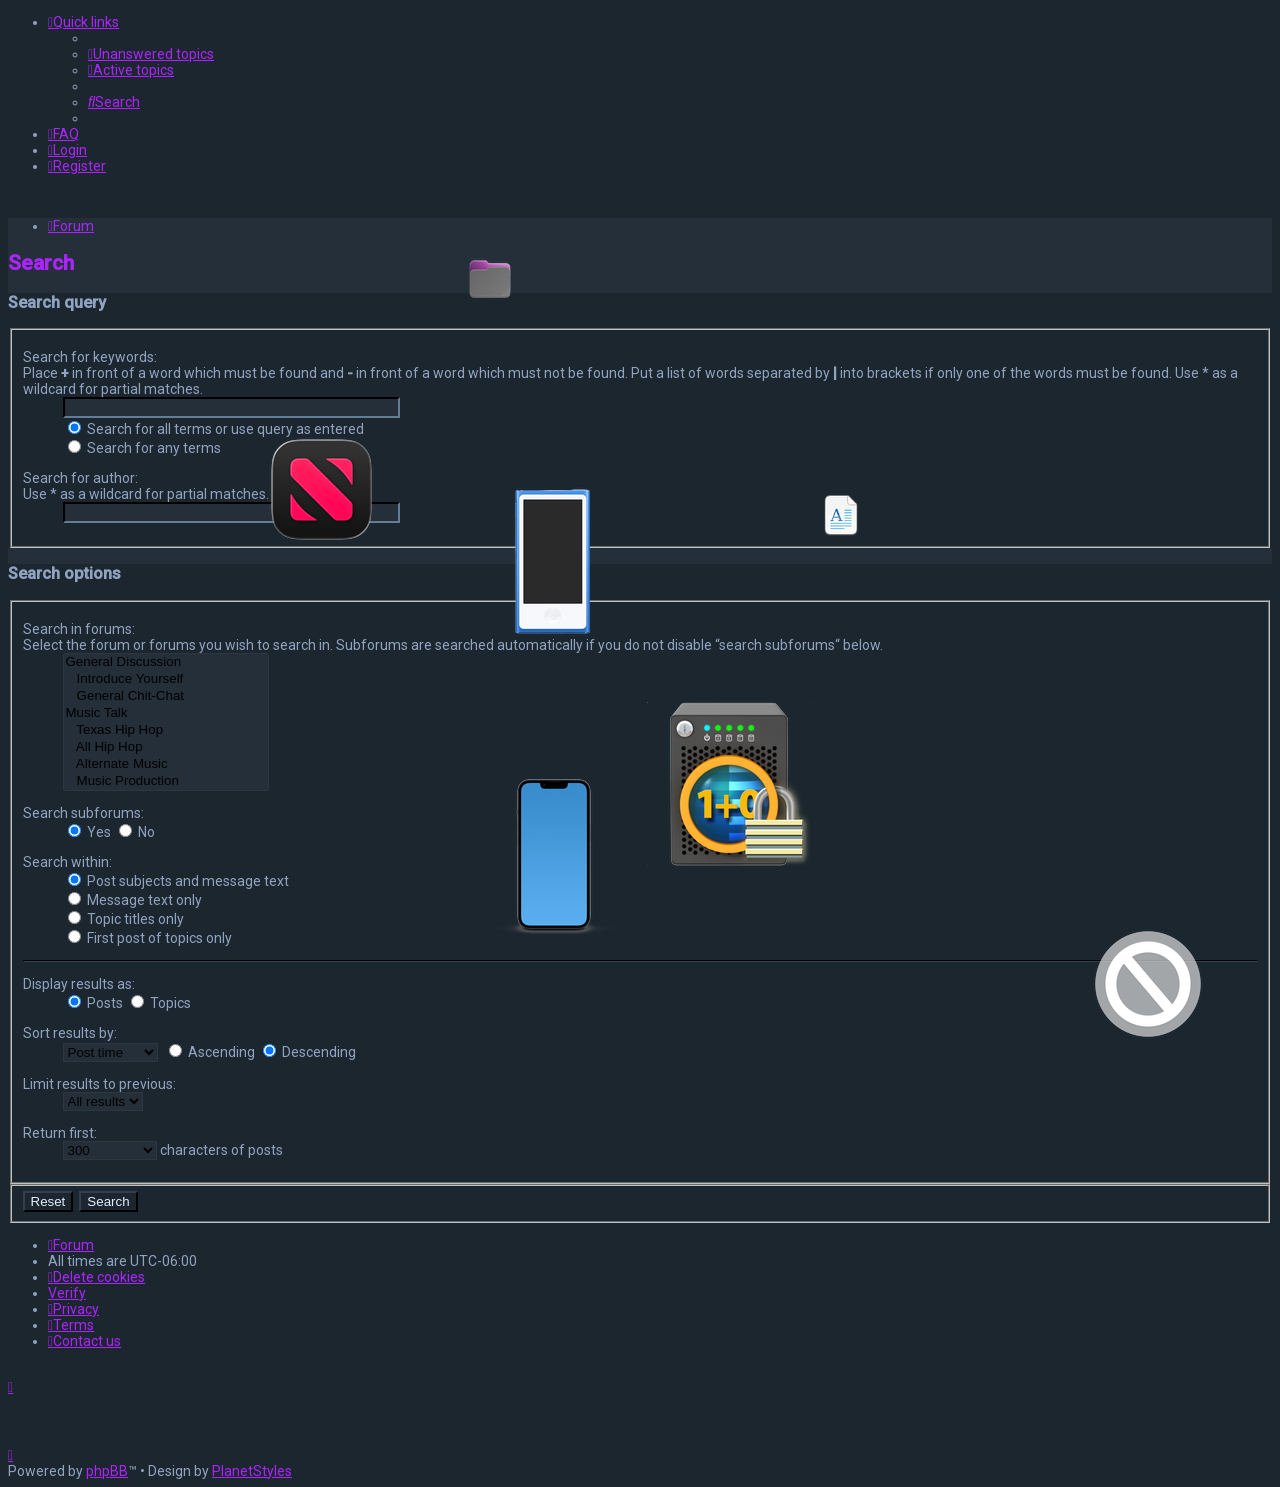 This screenshot has height=1487, width=1280. I want to click on indicates an unsupported file, feature, or action, so click(1148, 984).